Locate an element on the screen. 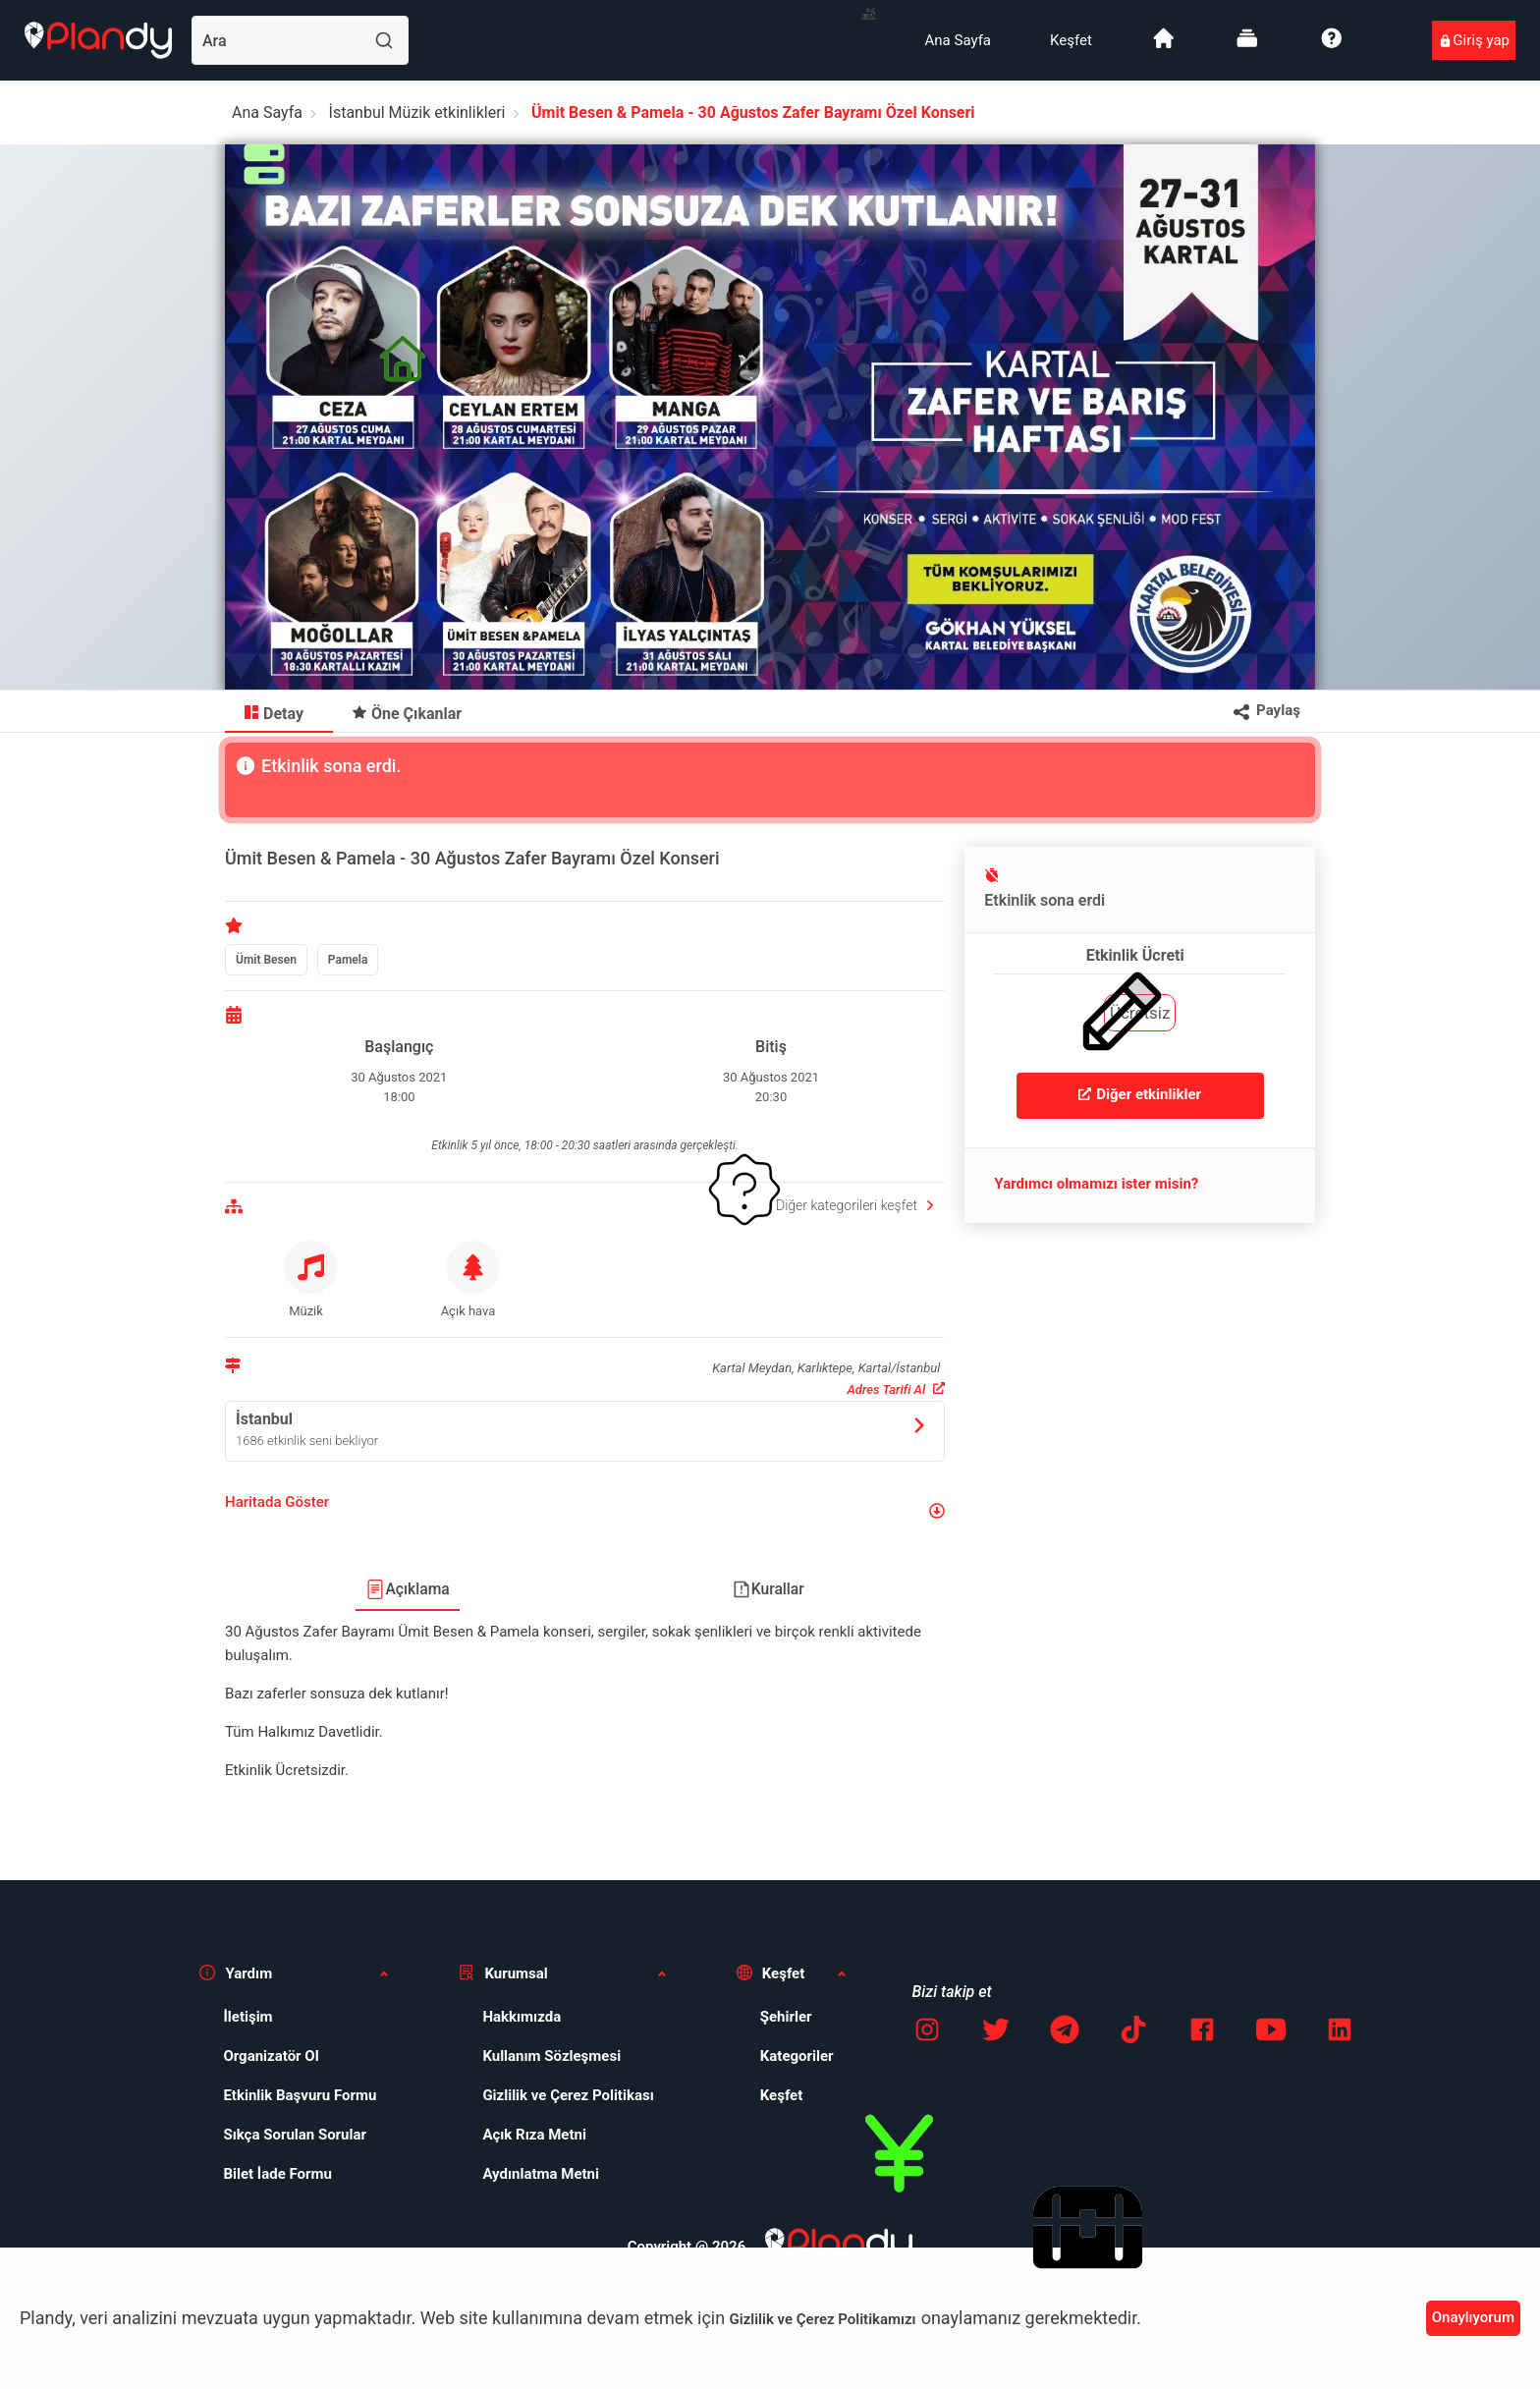 The width and height of the screenshot is (1540, 2389). view nearby parks is located at coordinates (868, 14).